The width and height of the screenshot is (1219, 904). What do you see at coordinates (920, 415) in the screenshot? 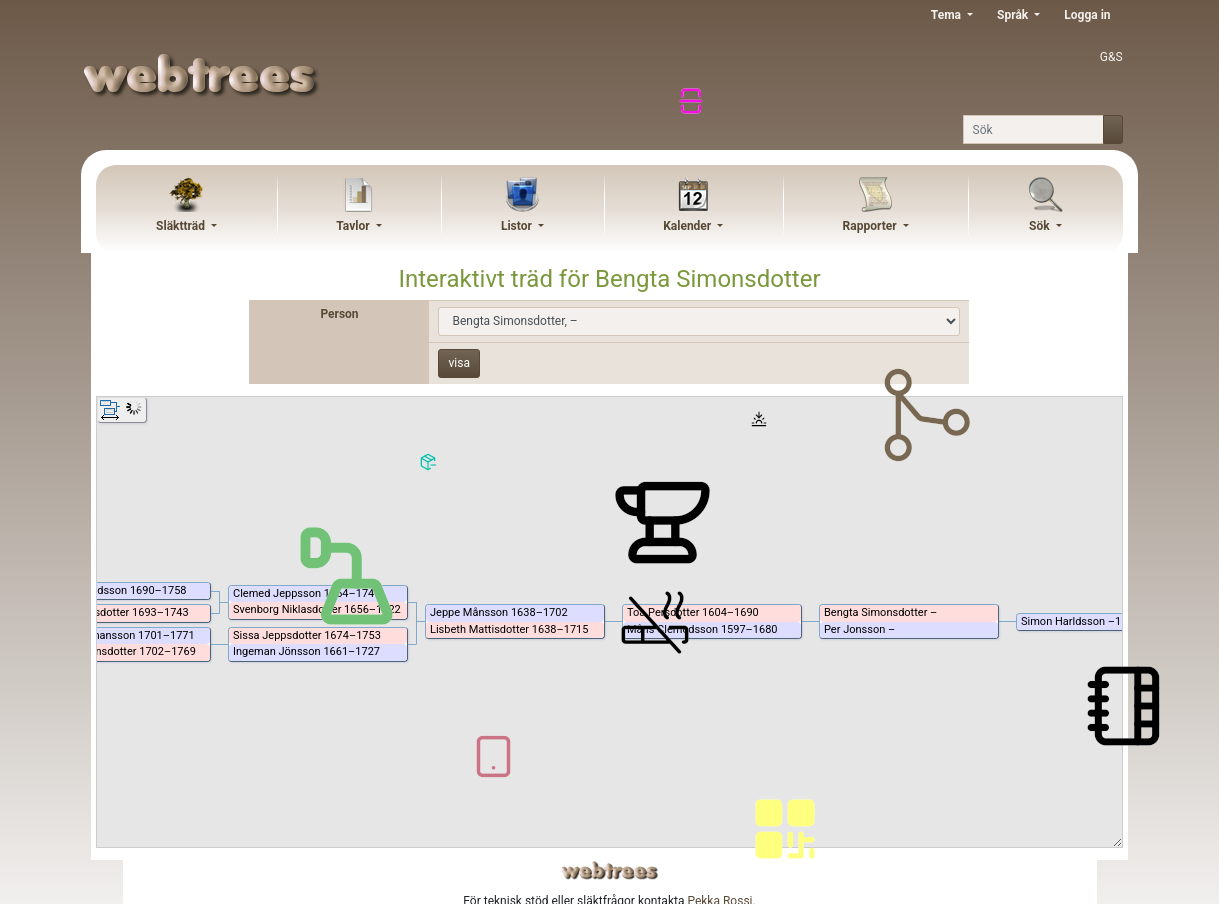
I see `merge branches in version control` at bounding box center [920, 415].